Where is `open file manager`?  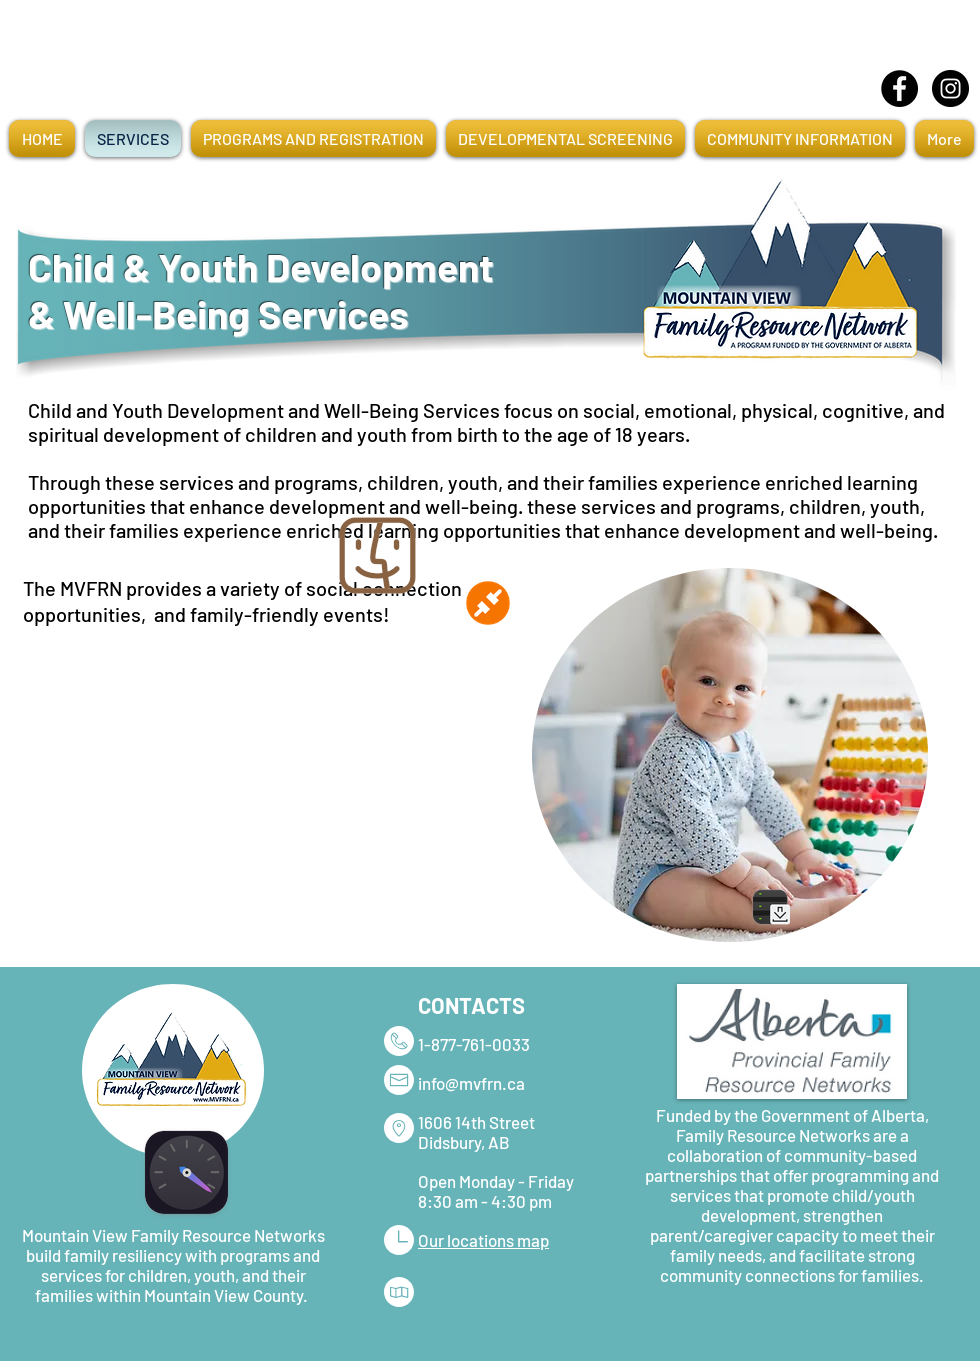 open file manager is located at coordinates (377, 555).